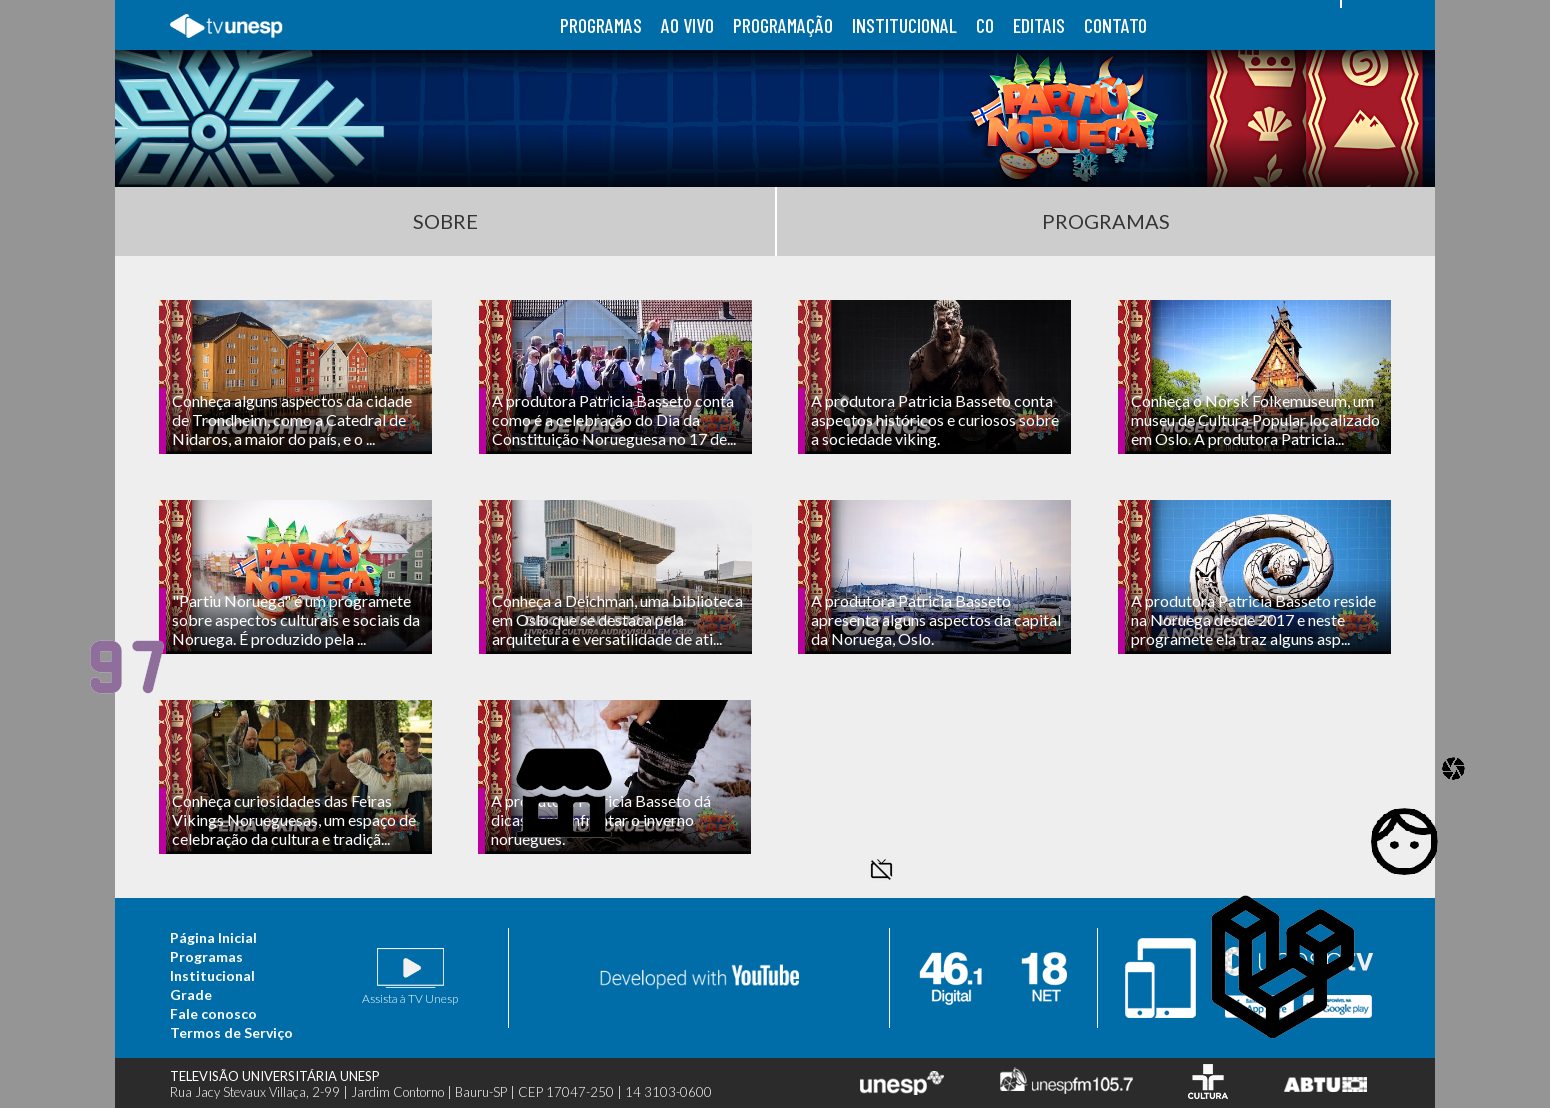  What do you see at coordinates (127, 667) in the screenshot?
I see `displays the number 97 as a badge or counter` at bounding box center [127, 667].